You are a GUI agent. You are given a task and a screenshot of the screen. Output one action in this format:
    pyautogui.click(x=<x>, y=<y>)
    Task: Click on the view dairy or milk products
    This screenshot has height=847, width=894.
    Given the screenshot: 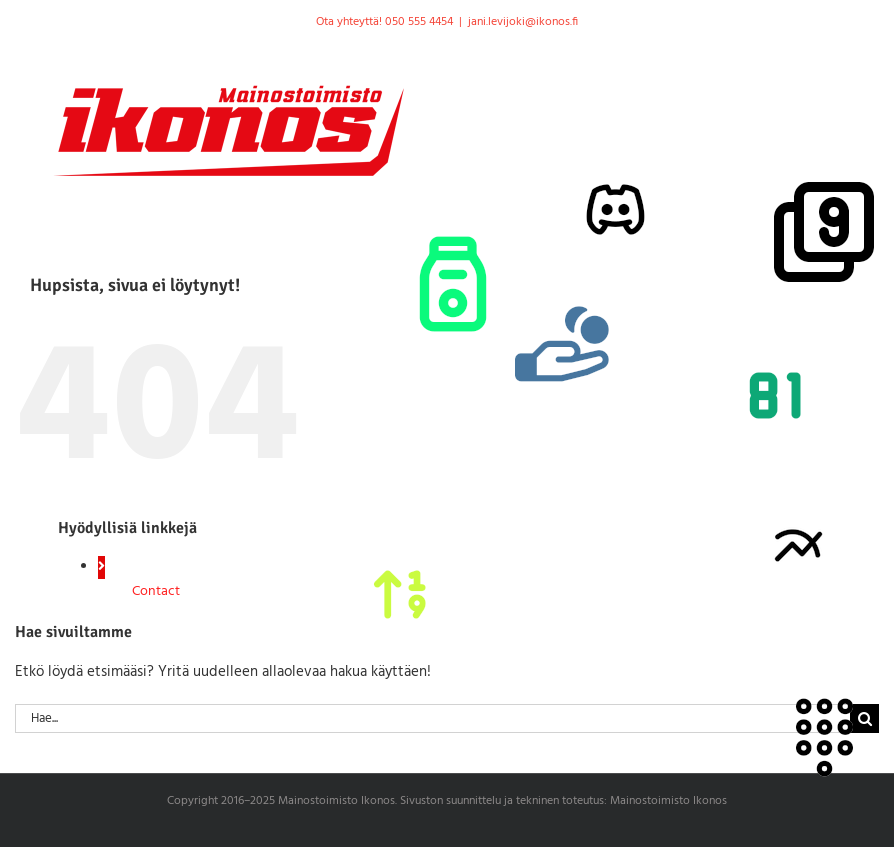 What is the action you would take?
    pyautogui.click(x=453, y=284)
    